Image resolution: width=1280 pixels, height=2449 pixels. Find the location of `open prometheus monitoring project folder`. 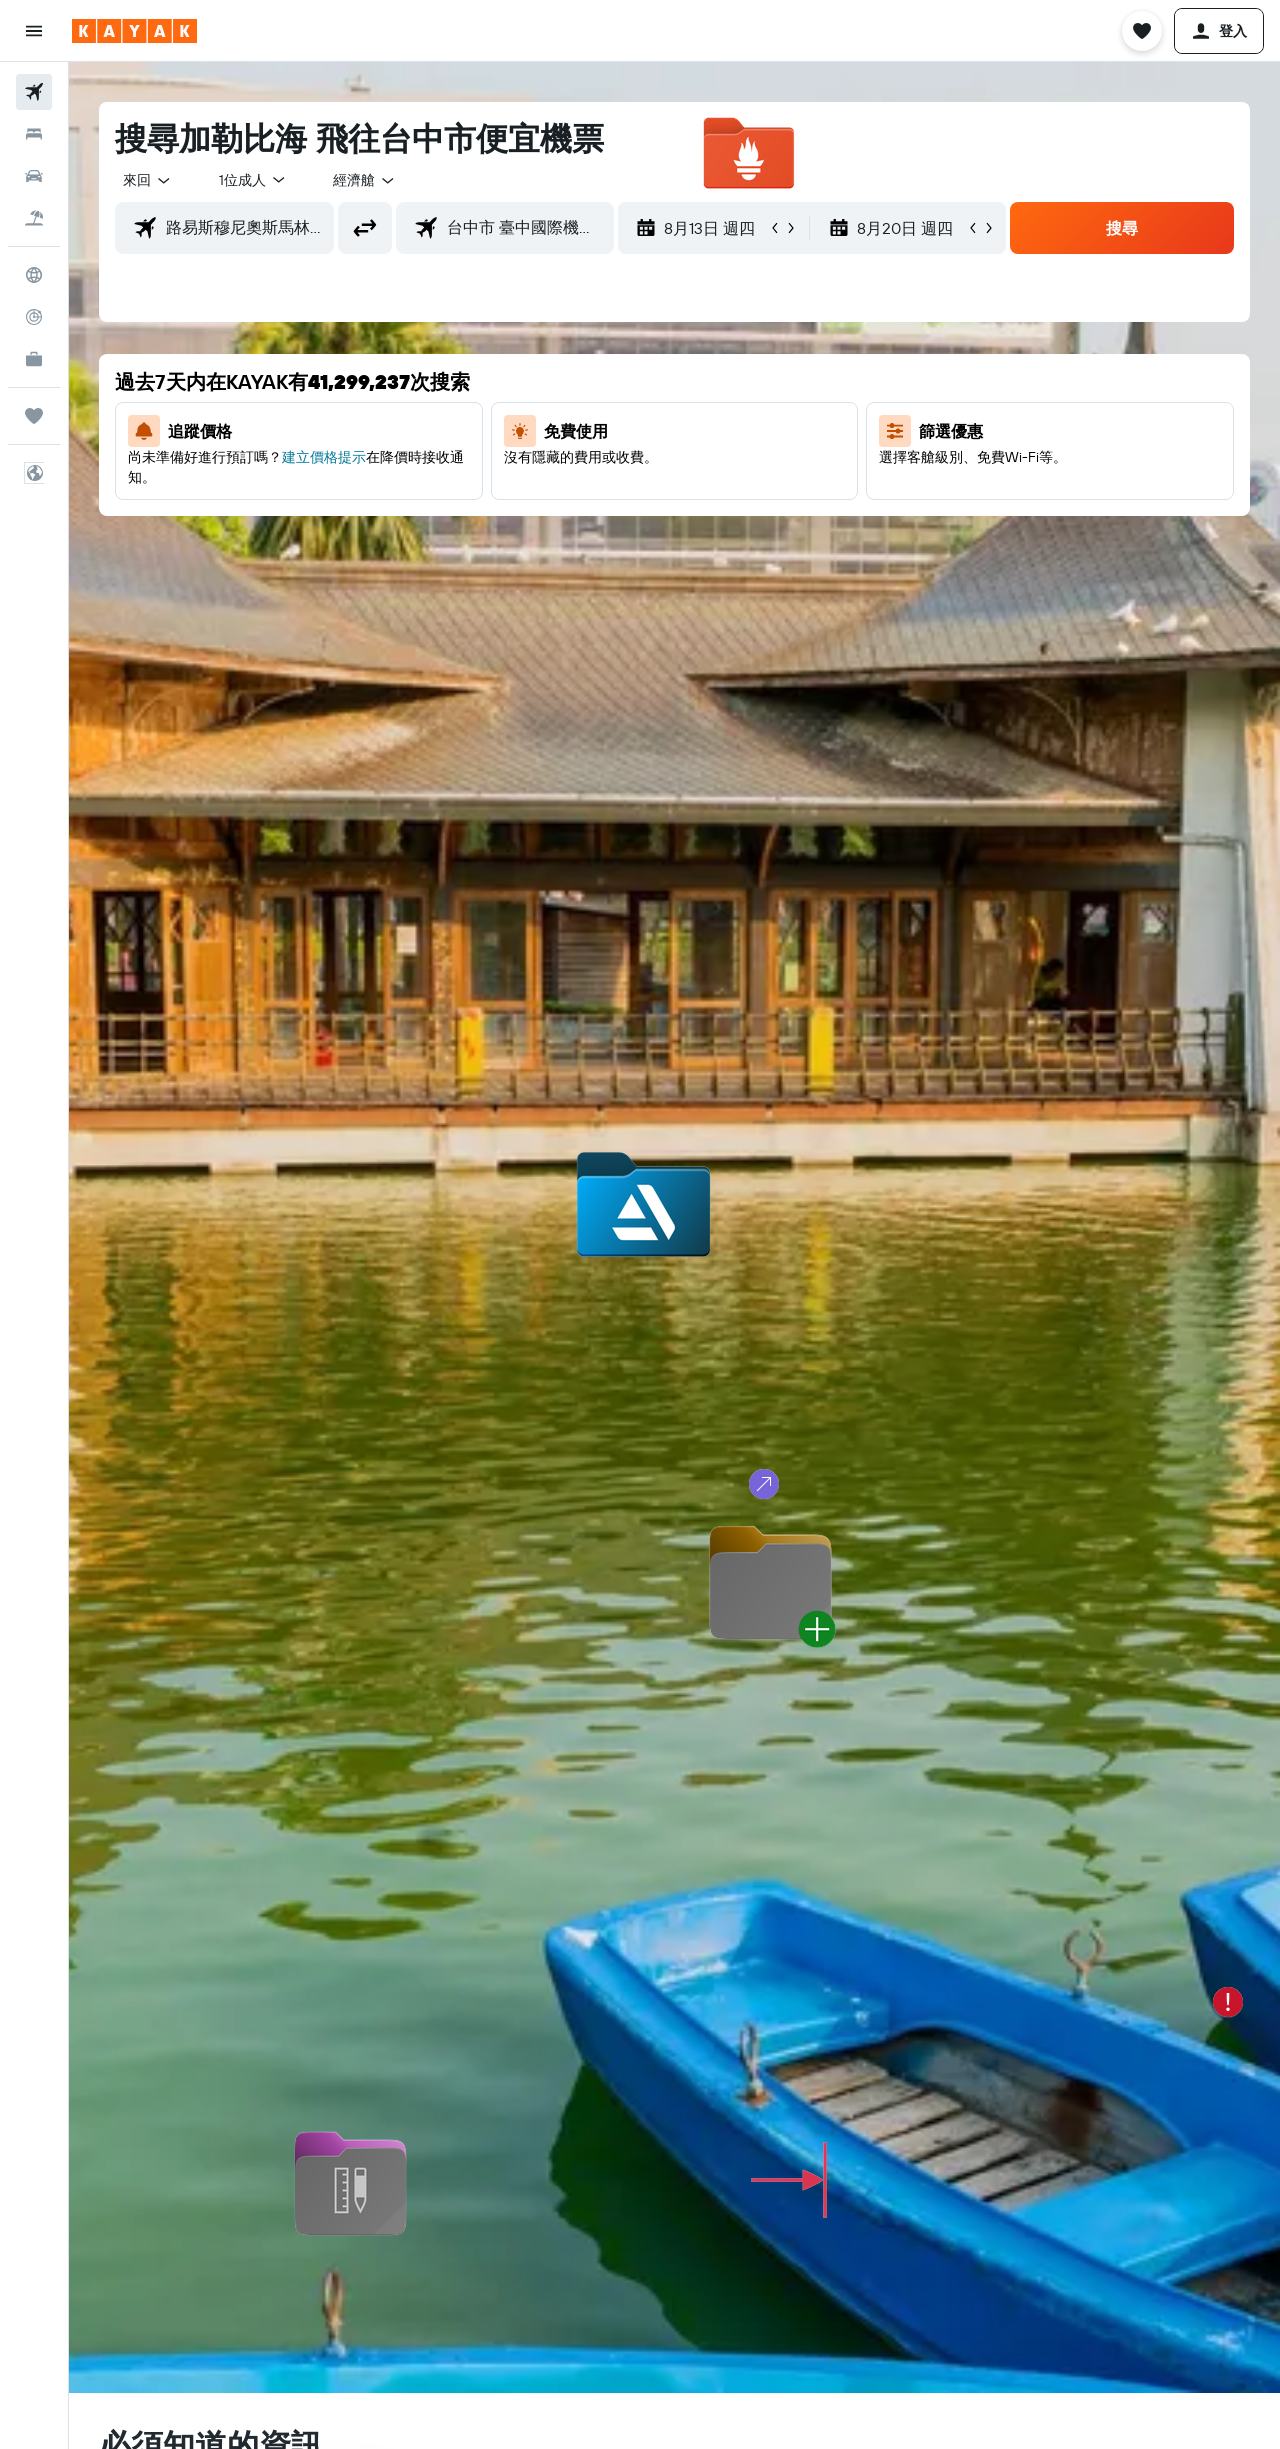

open prometheus monitoring project folder is located at coordinates (748, 155).